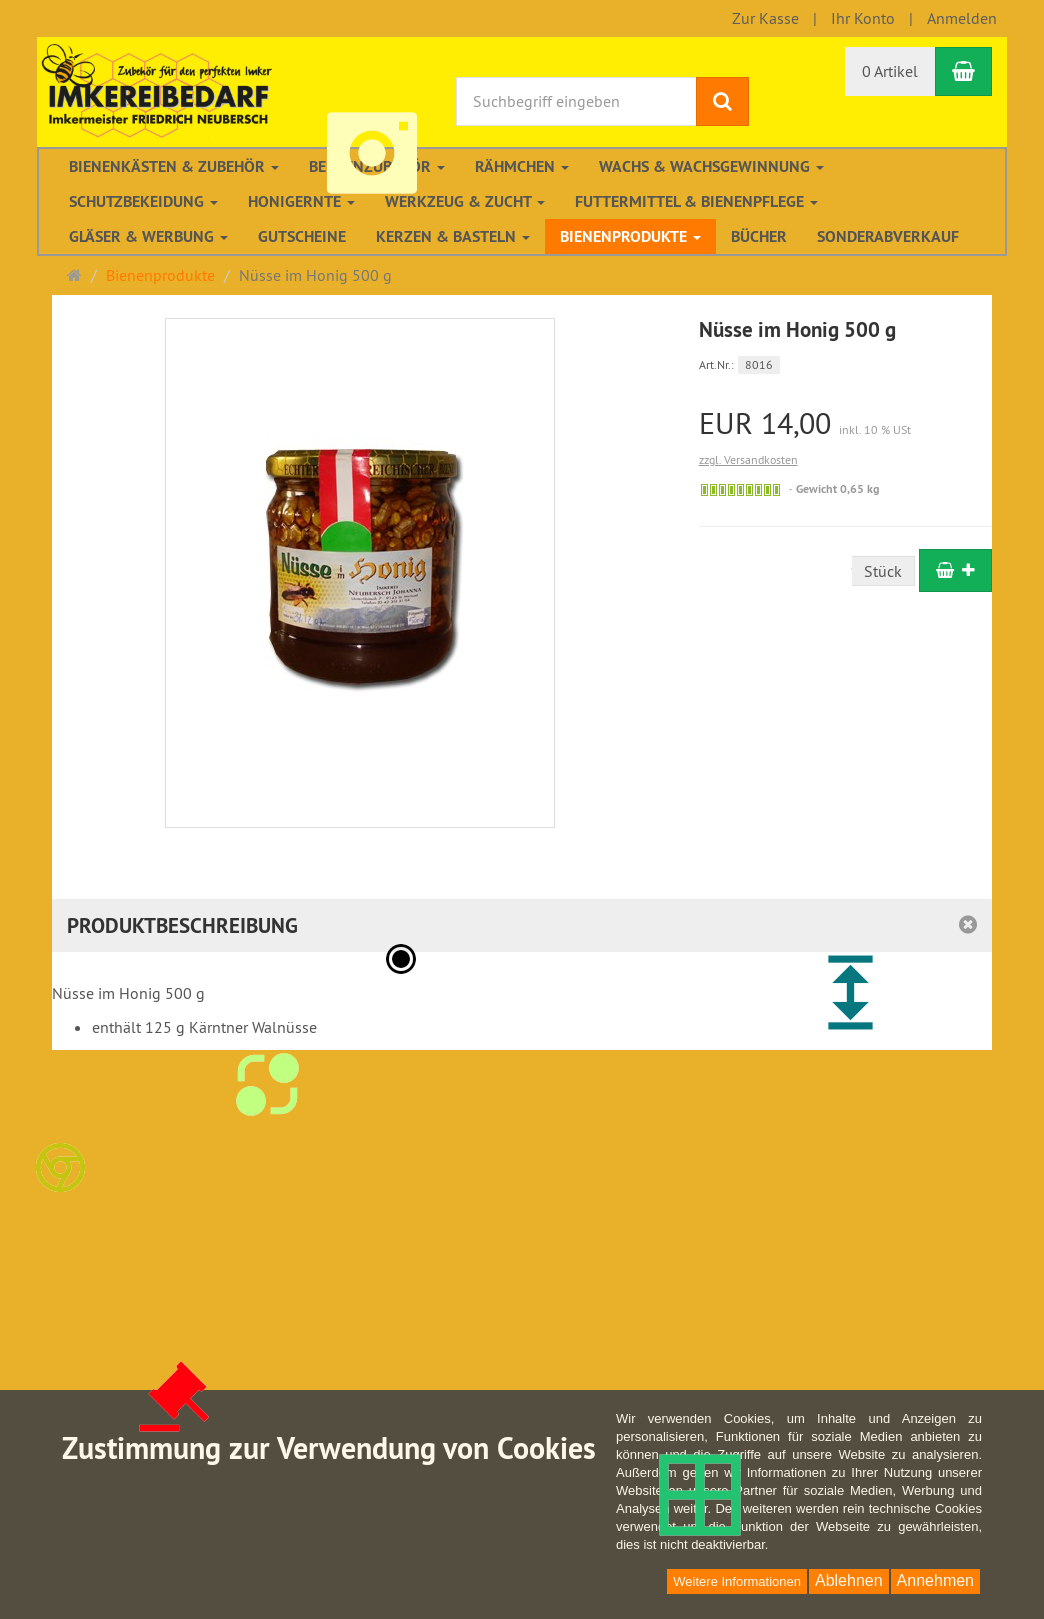 The height and width of the screenshot is (1619, 1044). I want to click on expand content to full height, so click(850, 992).